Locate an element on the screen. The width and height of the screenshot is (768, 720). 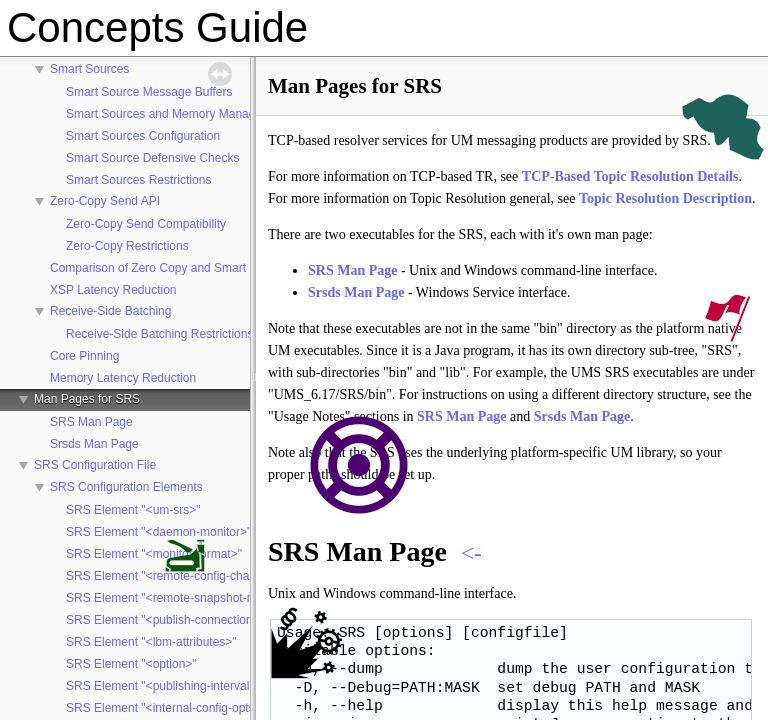
indicates a system crash or critical error is located at coordinates (307, 642).